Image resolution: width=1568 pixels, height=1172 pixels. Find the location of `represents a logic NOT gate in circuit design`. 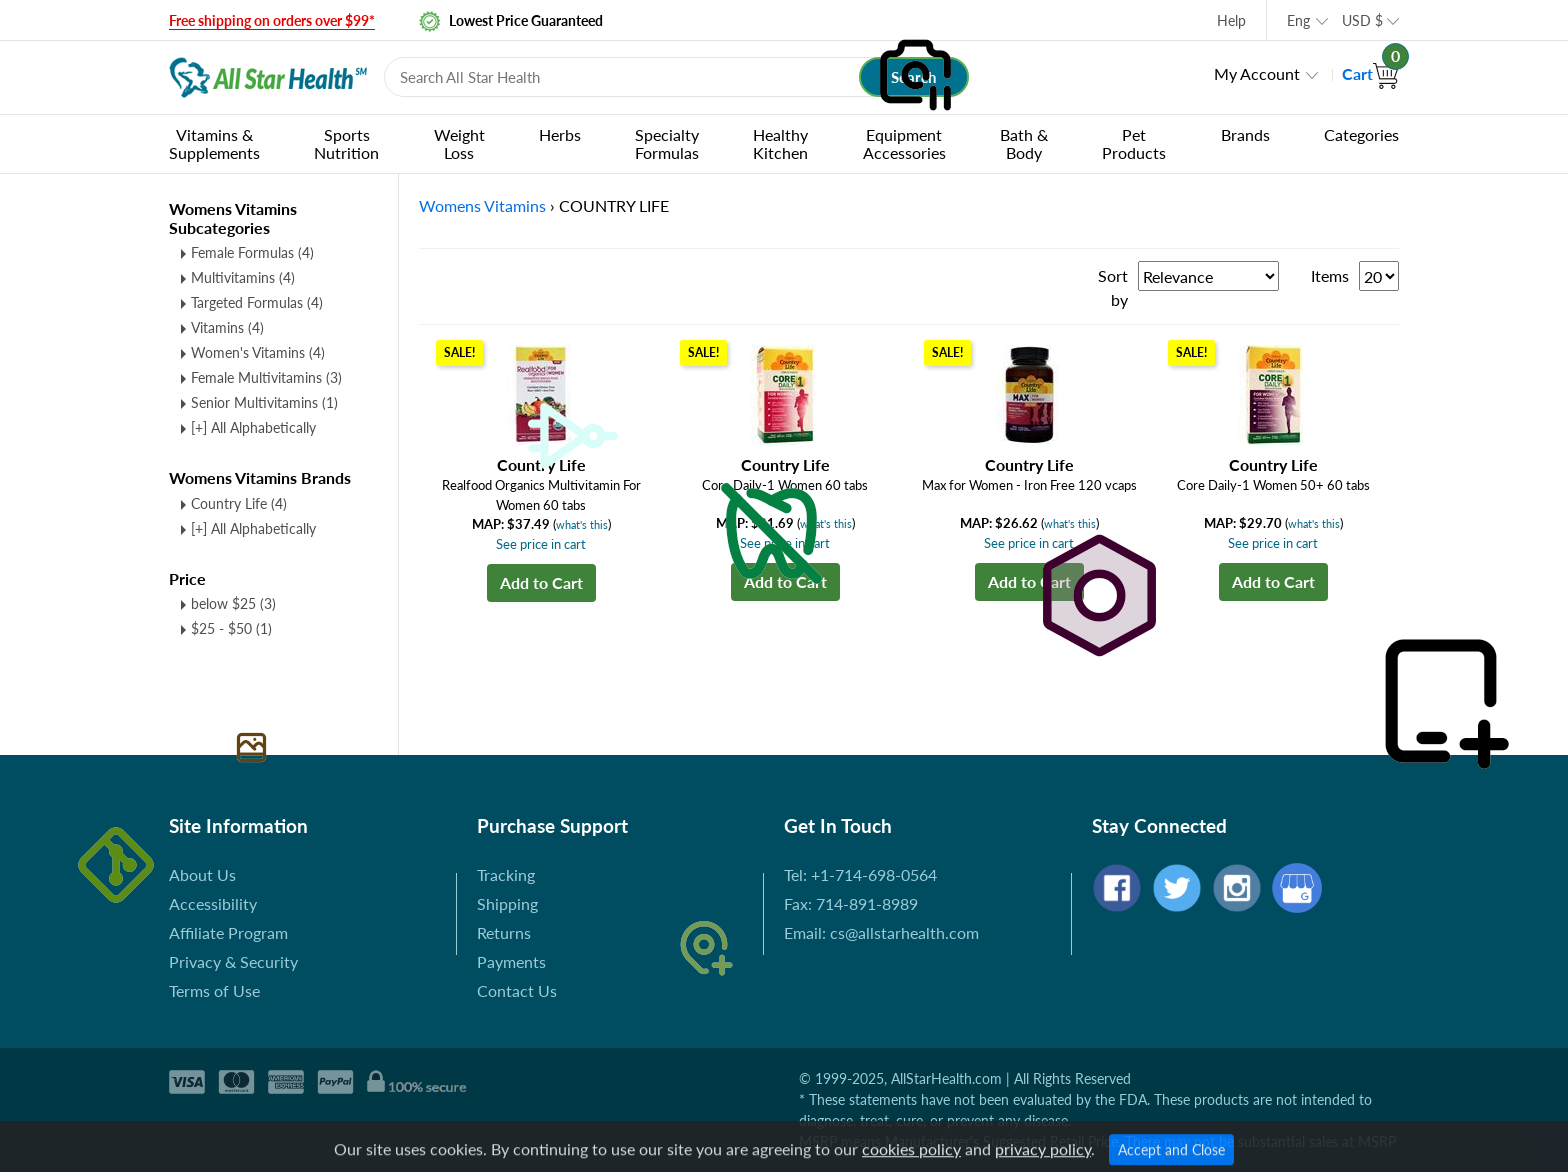

represents a logic NOT gate in circuit design is located at coordinates (573, 436).